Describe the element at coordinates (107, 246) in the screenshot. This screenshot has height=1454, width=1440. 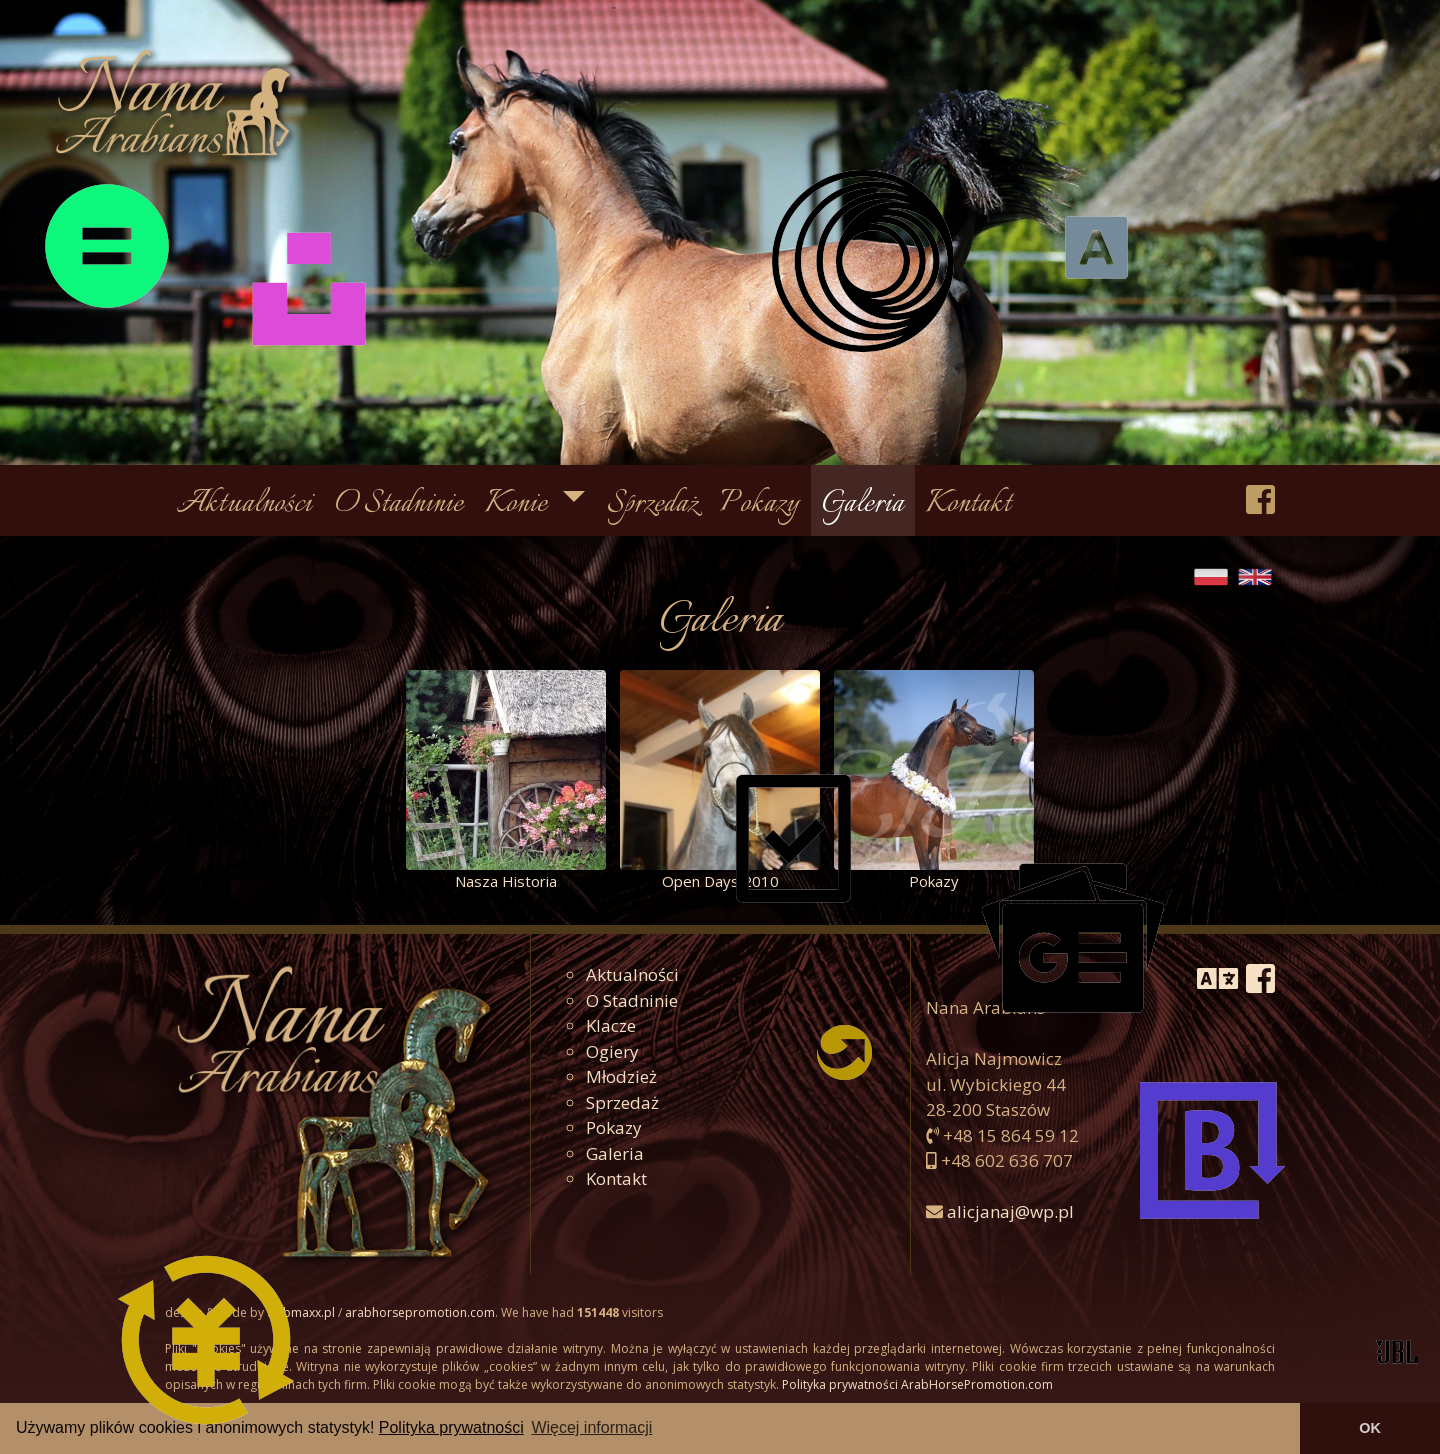
I see `creative commons no derivatives license indicator` at that location.